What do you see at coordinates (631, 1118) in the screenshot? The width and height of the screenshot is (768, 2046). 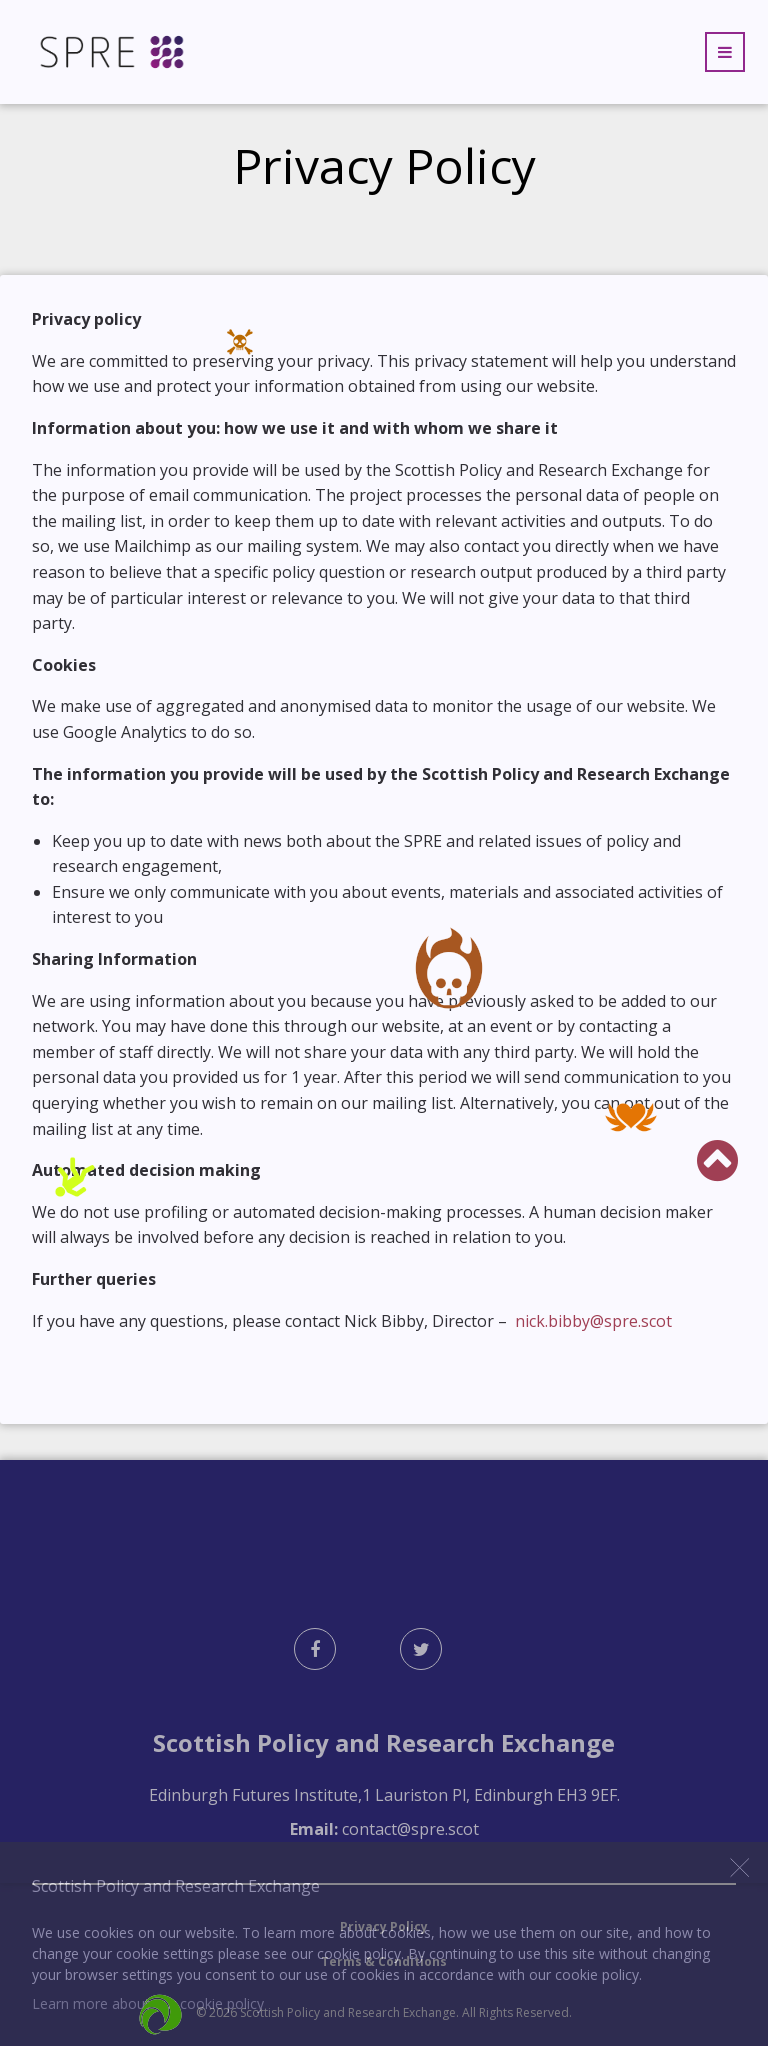 I see `add to favorites with flair` at bounding box center [631, 1118].